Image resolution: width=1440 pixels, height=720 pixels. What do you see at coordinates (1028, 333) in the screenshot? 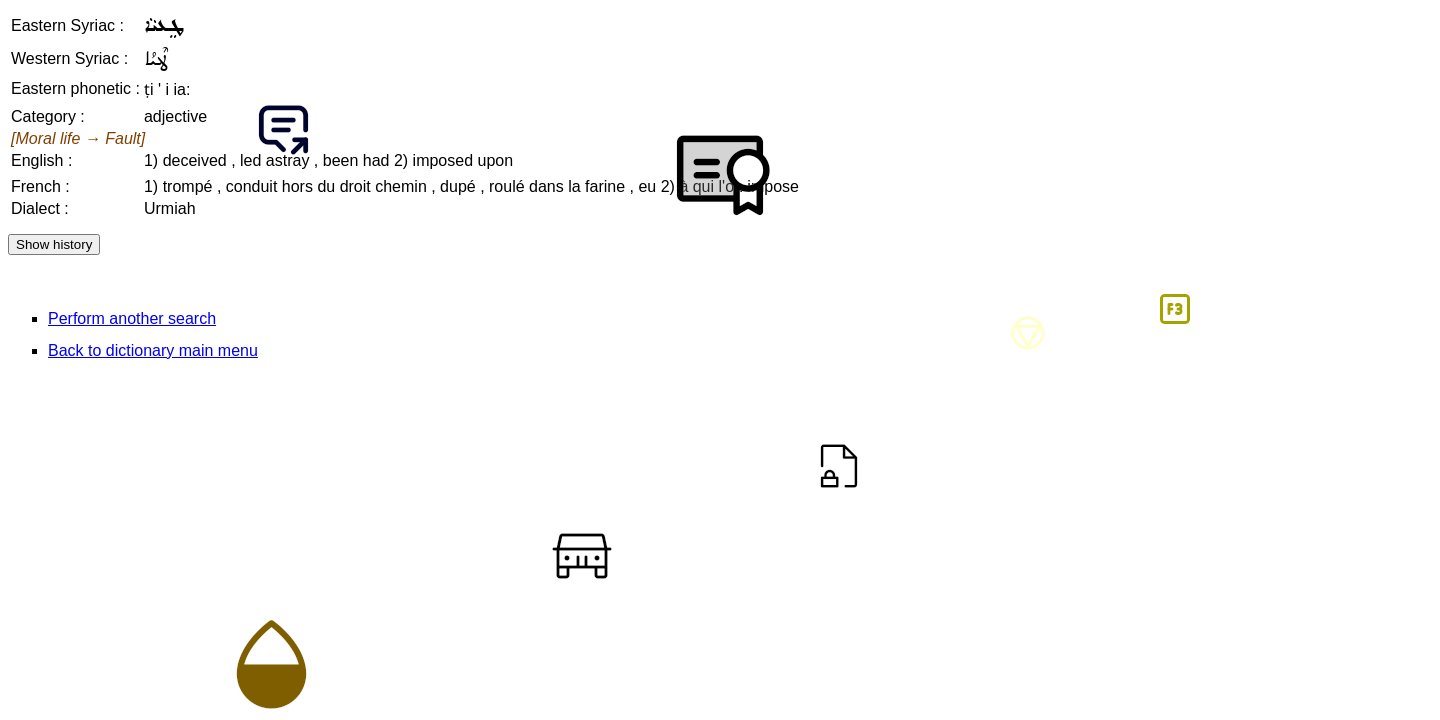
I see `geometric shape or design element` at bounding box center [1028, 333].